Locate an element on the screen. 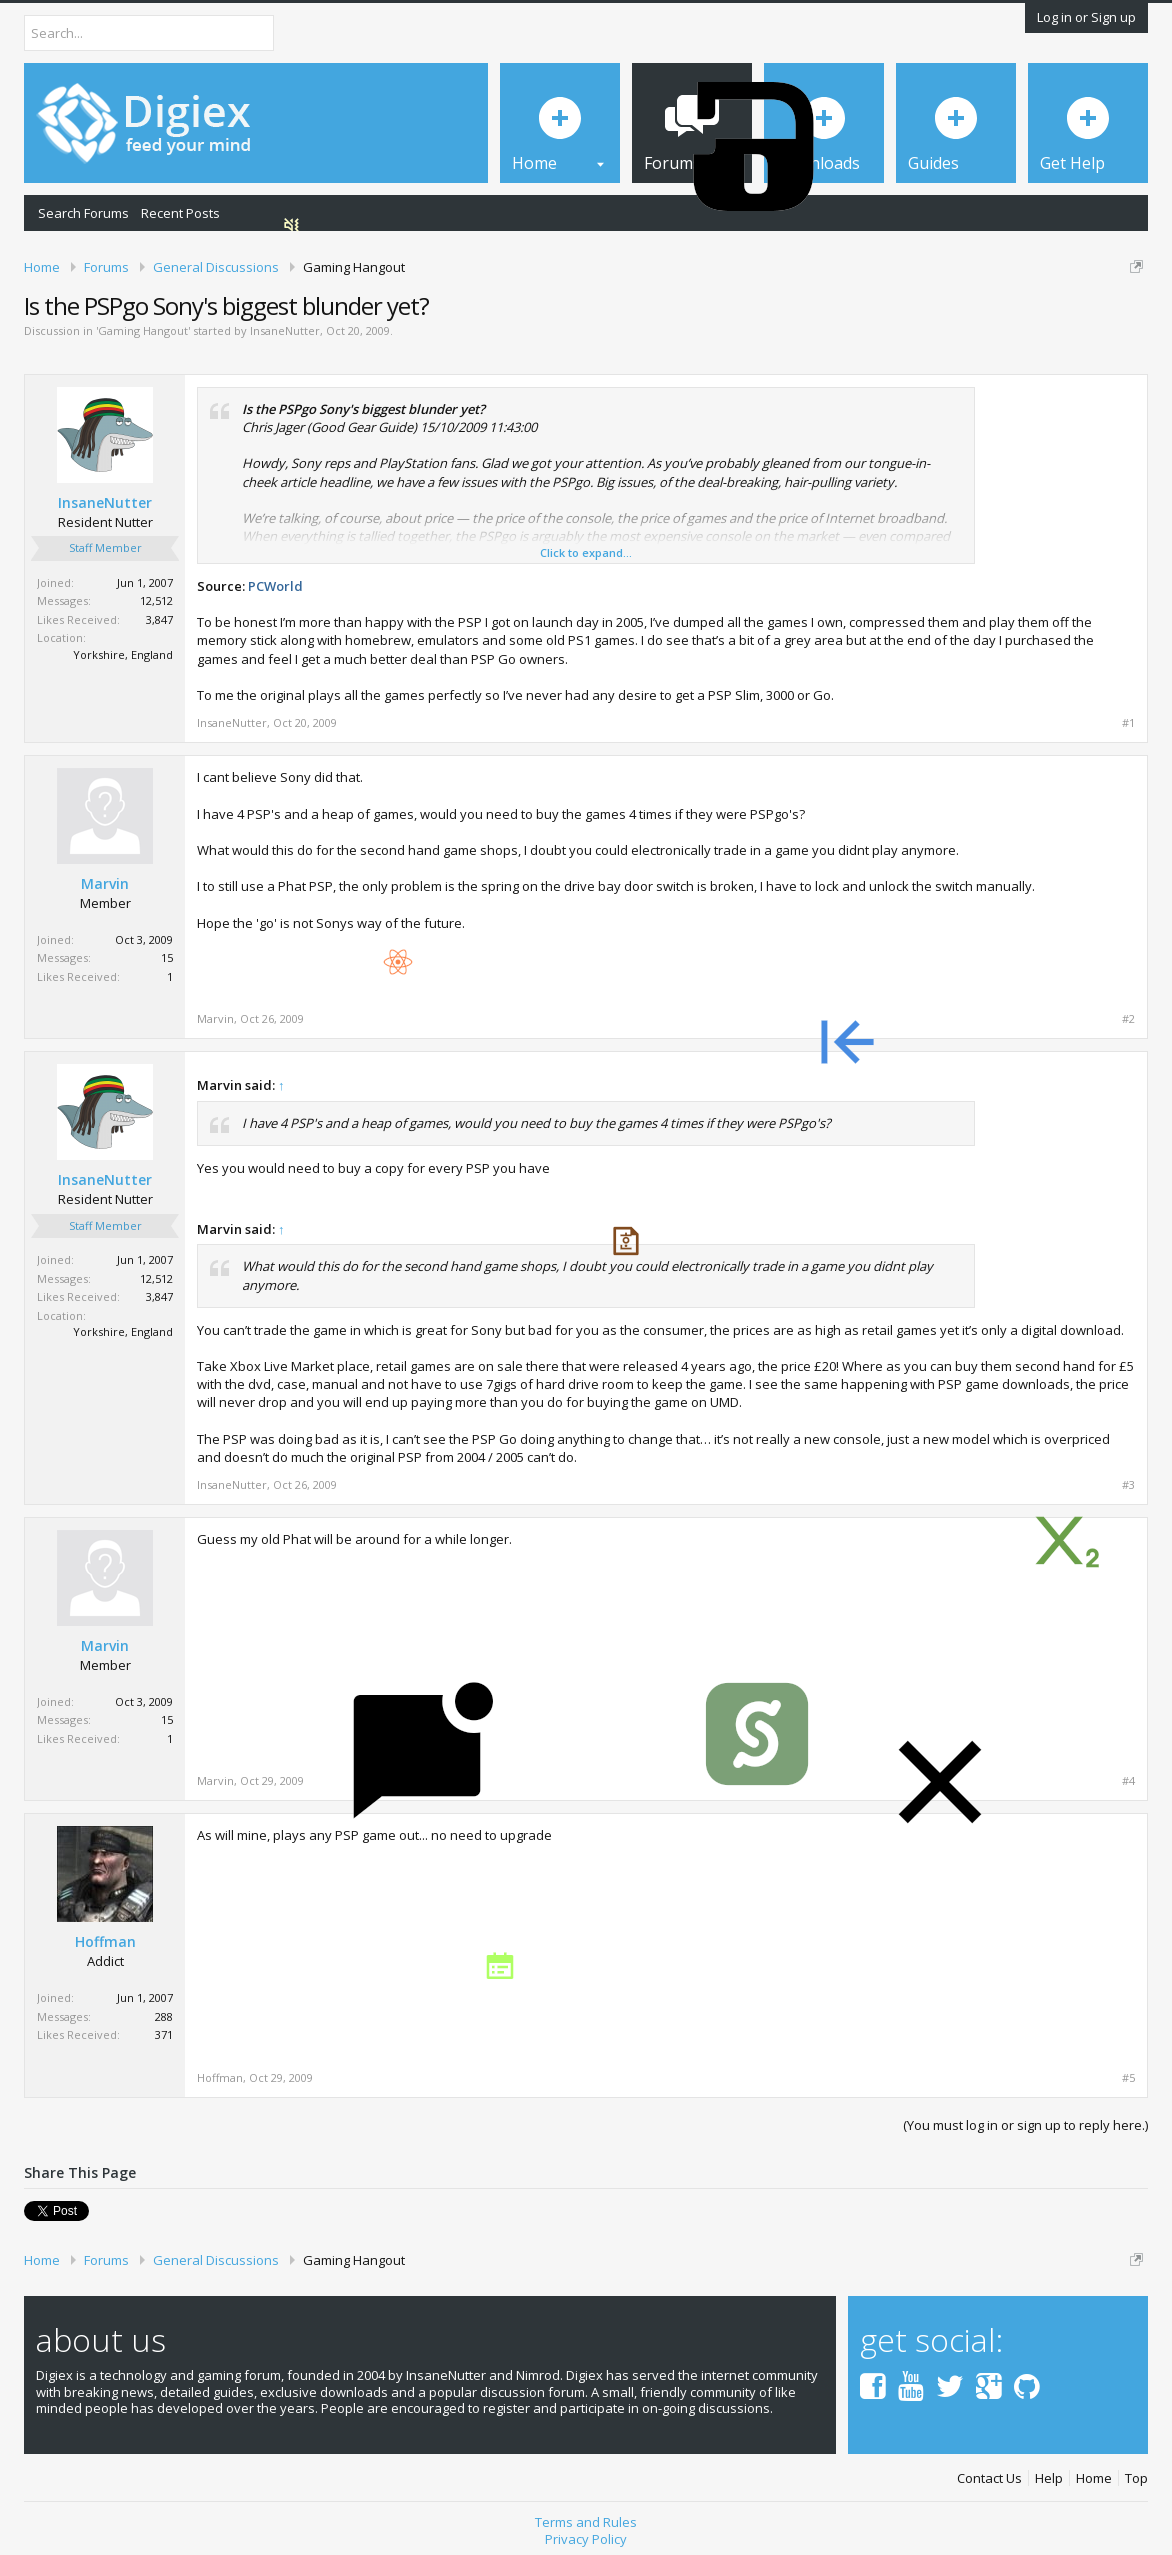  view calendar tasks and to-do items is located at coordinates (500, 1967).